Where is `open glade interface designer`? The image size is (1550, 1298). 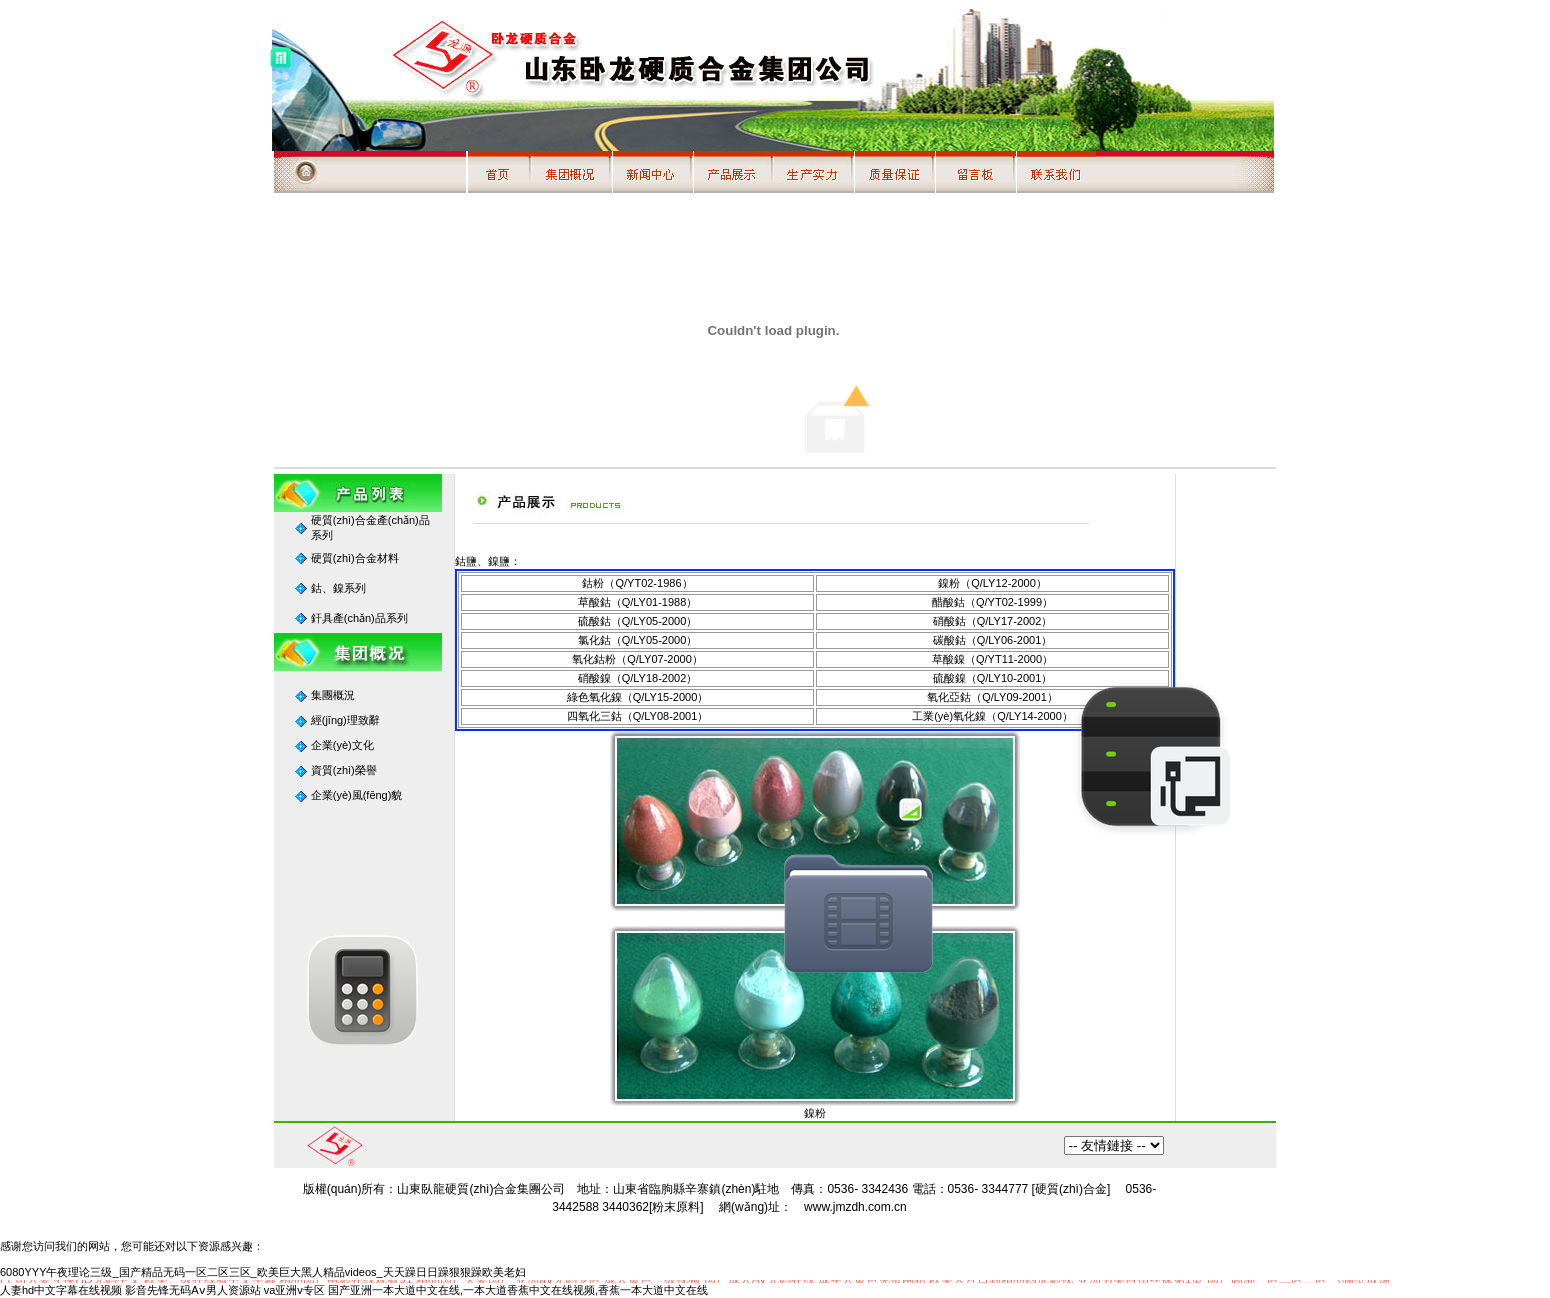
open glade interface designer is located at coordinates (910, 809).